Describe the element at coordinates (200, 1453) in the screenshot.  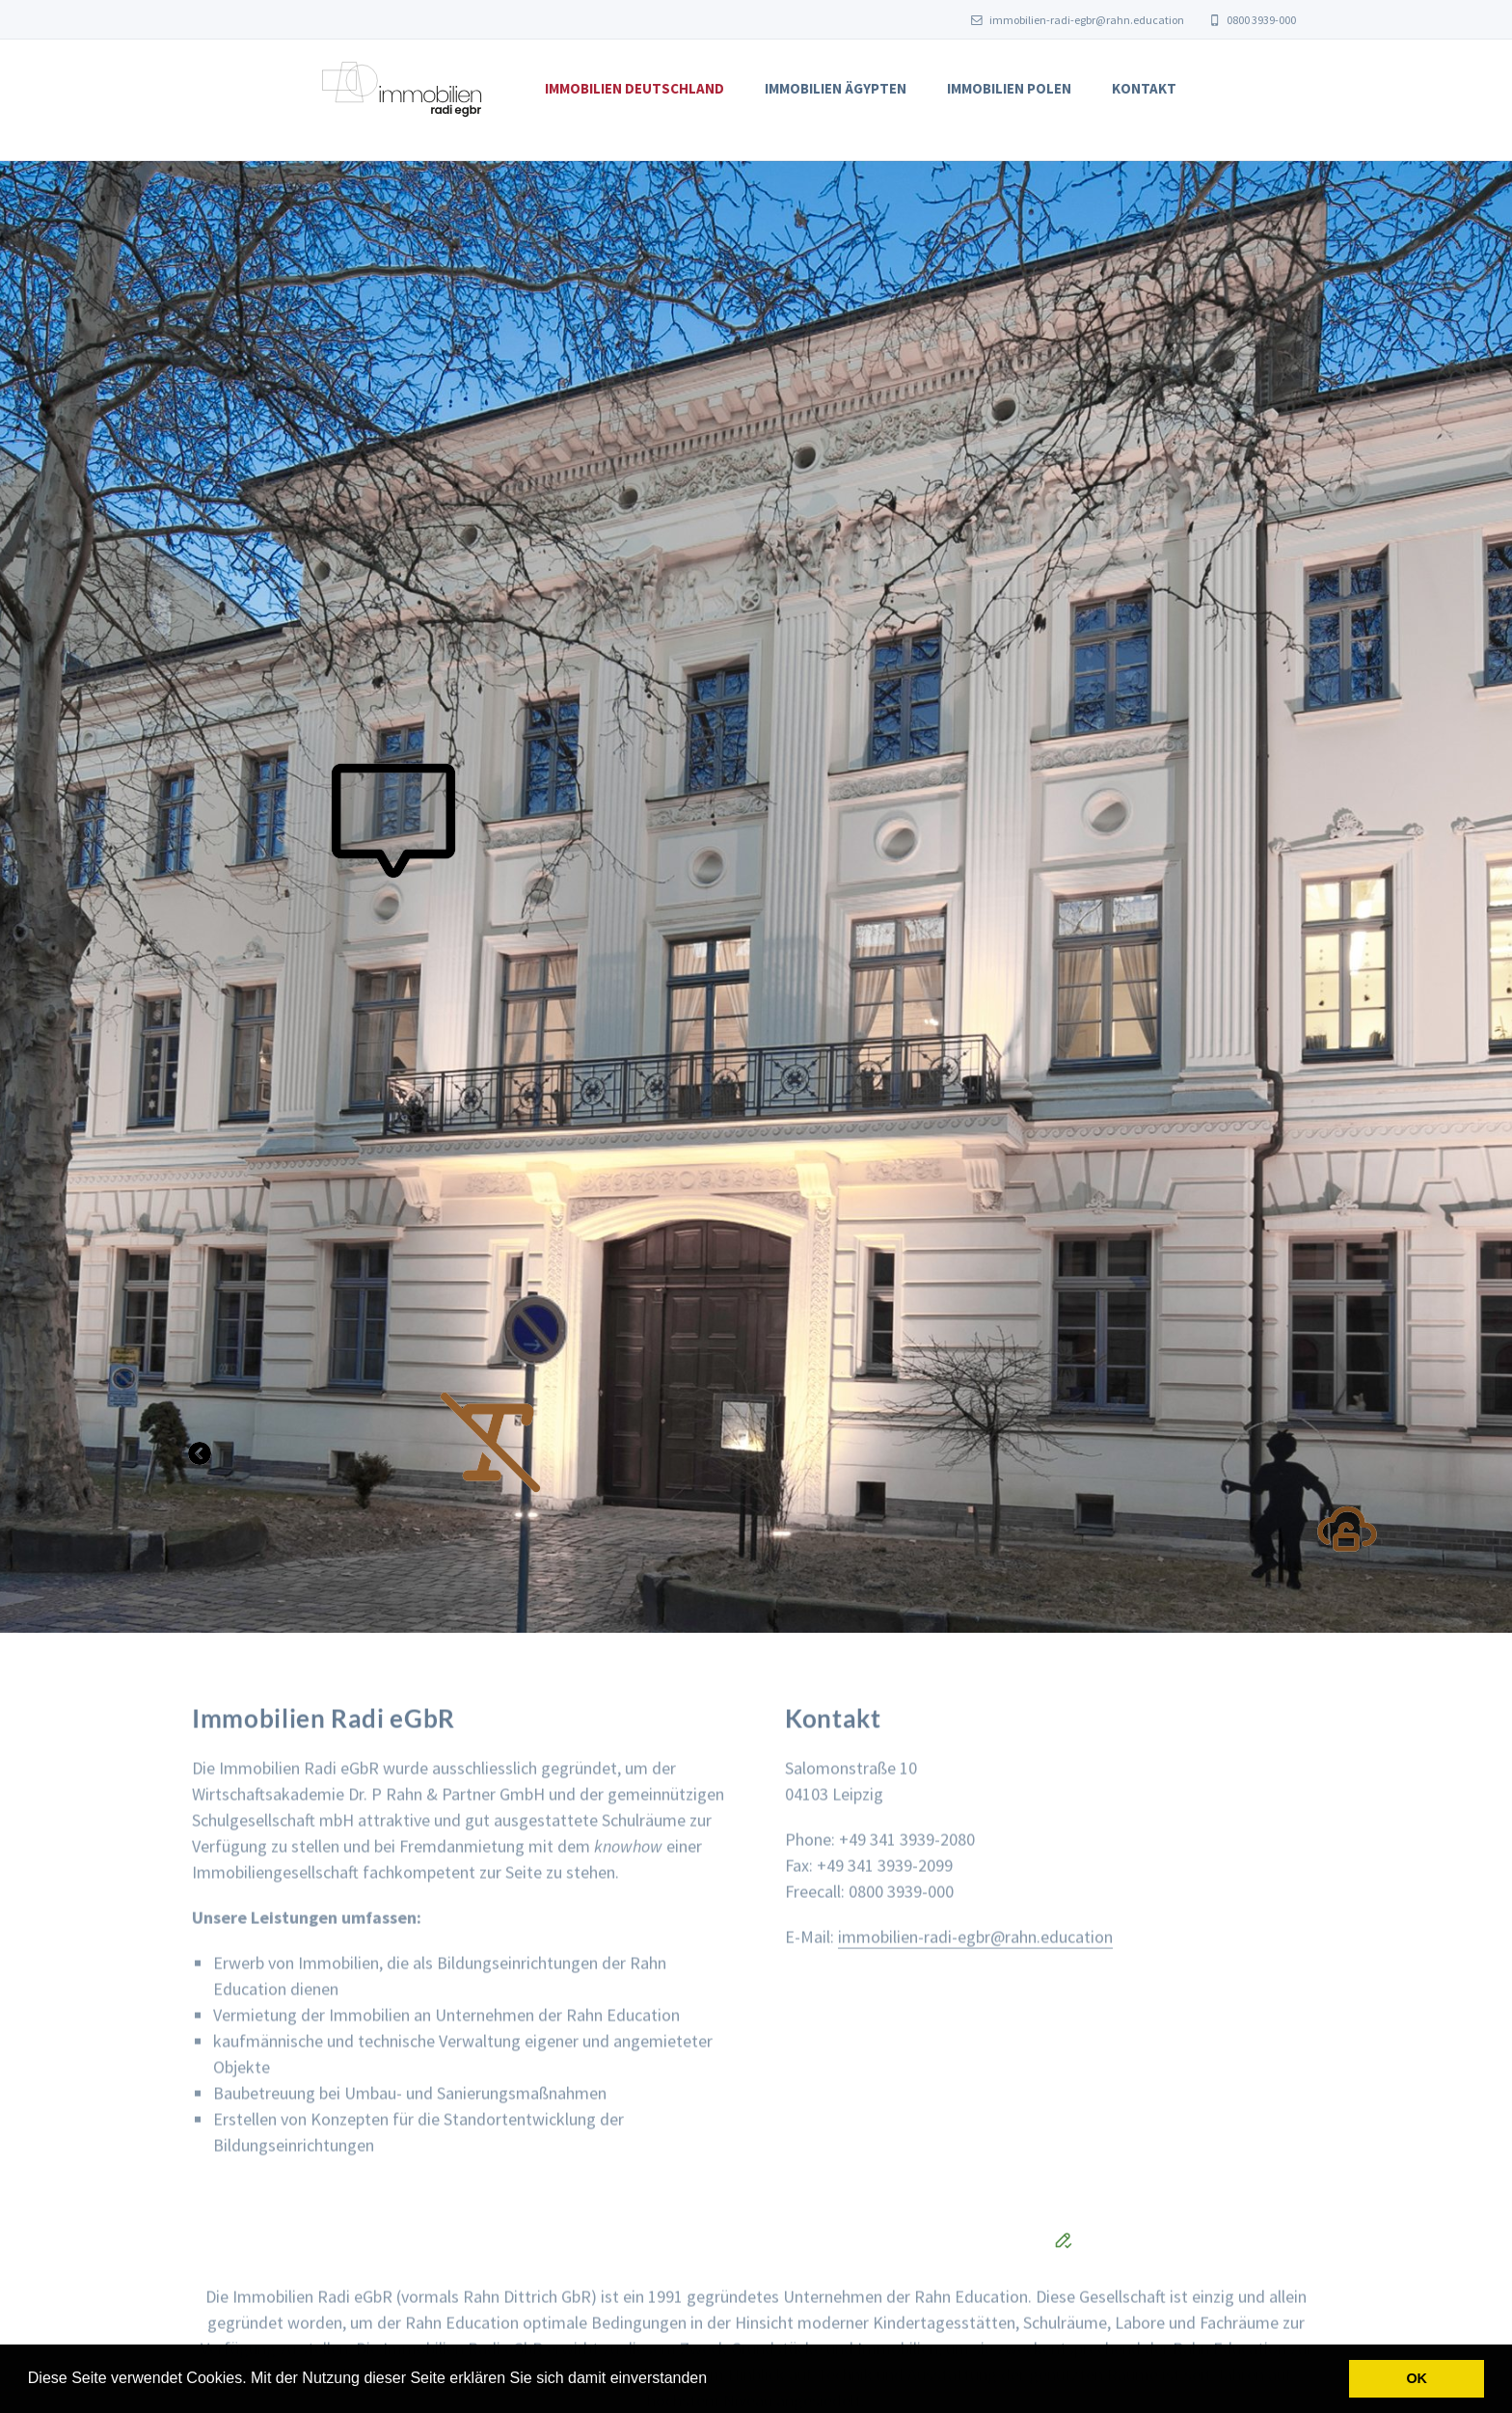
I see `go back to the previous screen` at that location.